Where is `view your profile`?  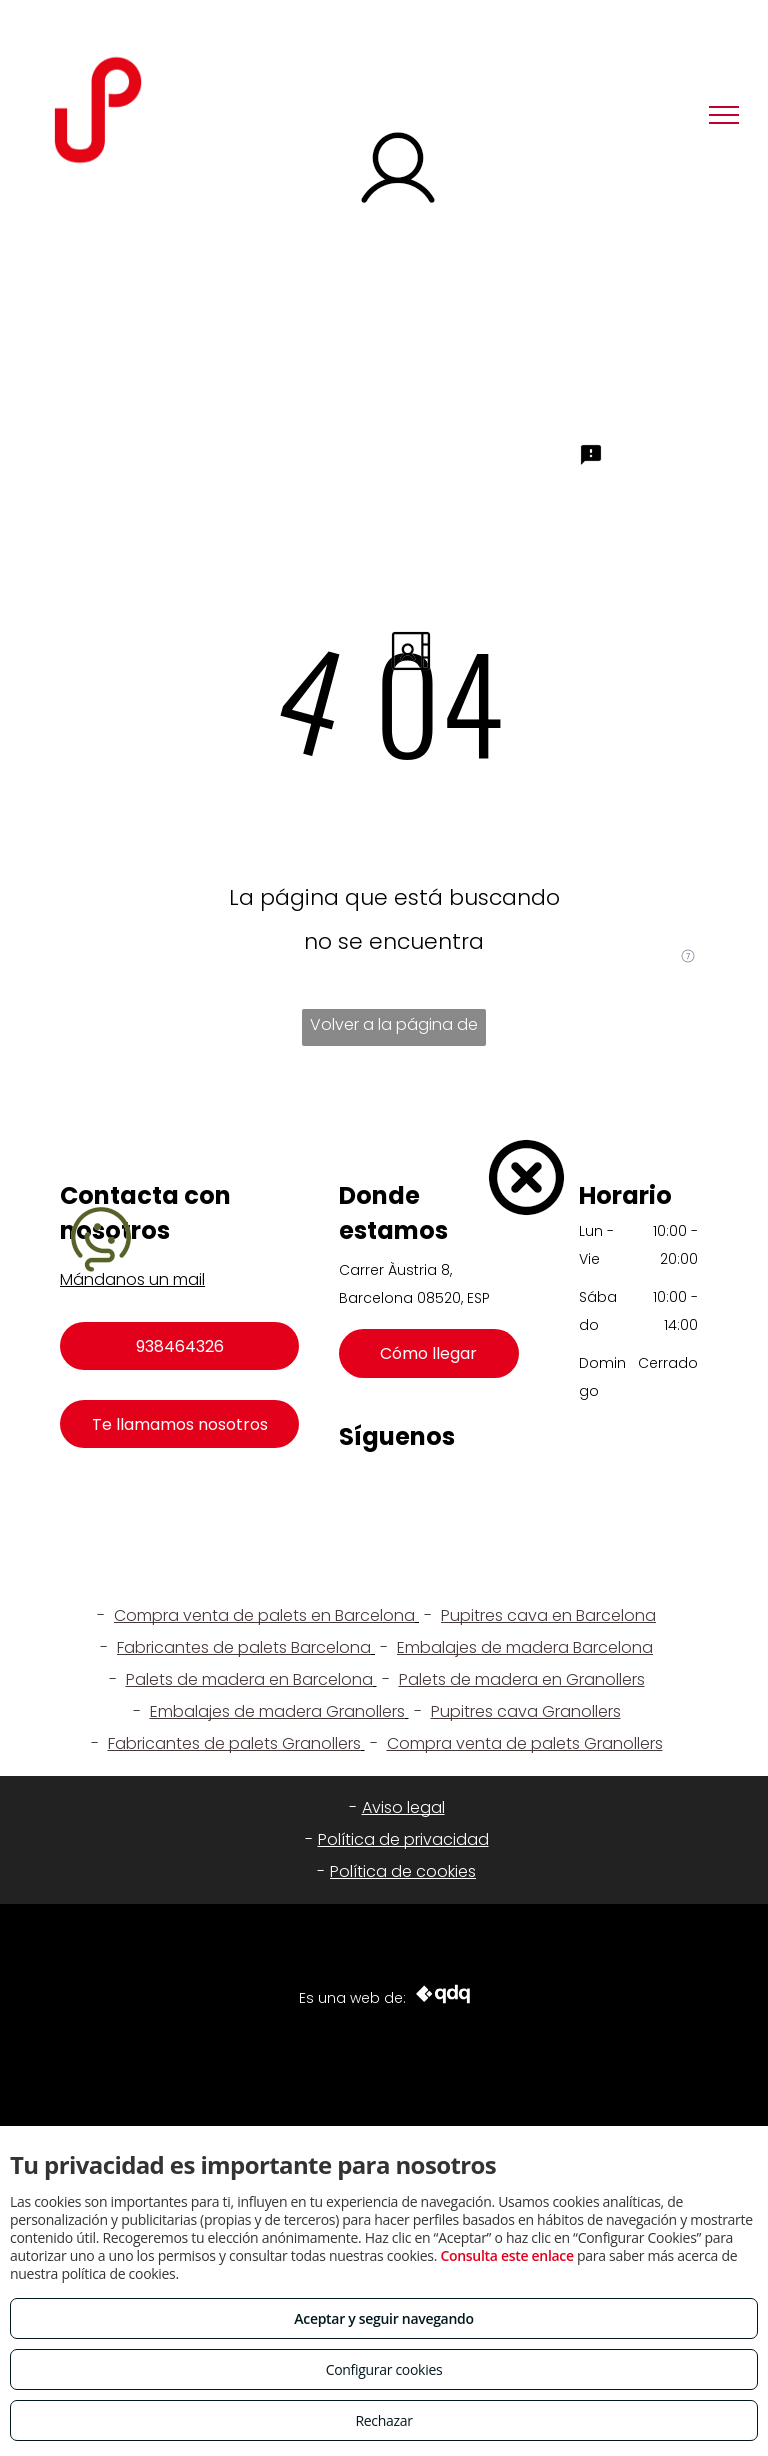
view your profile is located at coordinates (398, 169).